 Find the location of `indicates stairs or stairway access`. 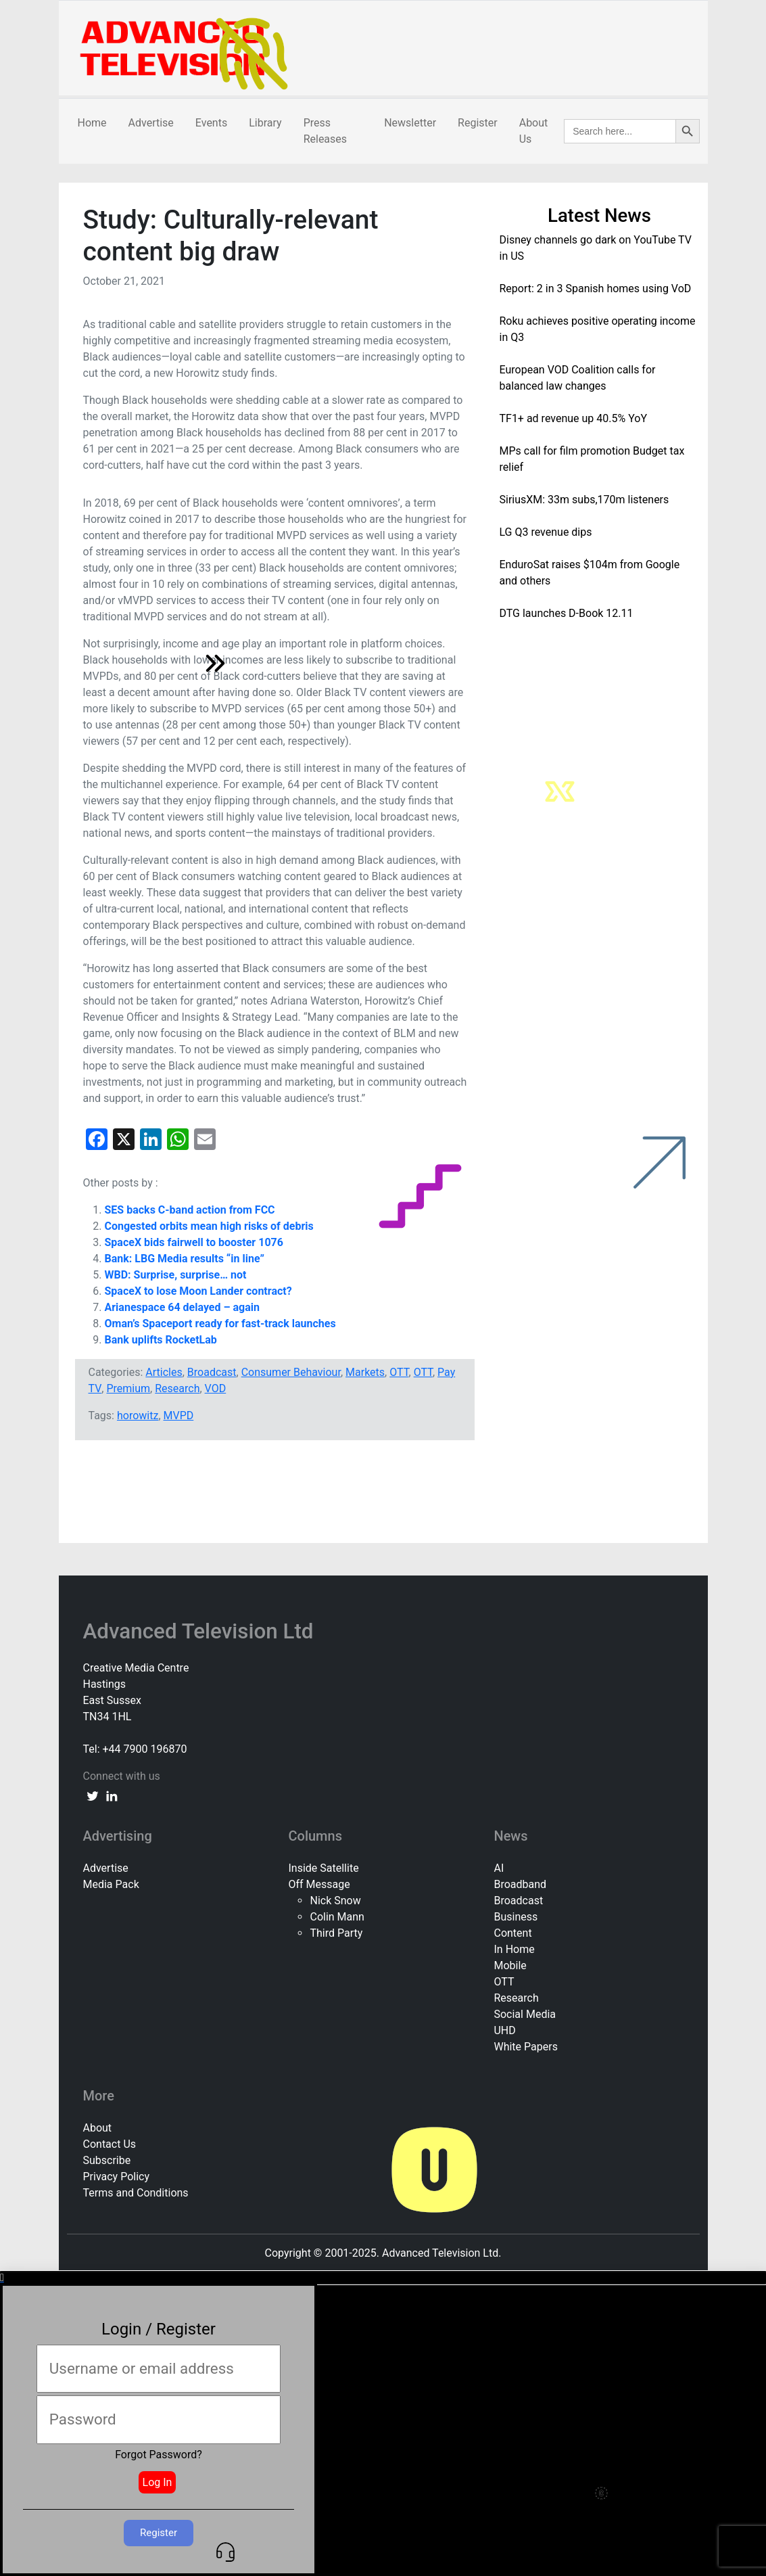

indicates stairs or stairway access is located at coordinates (420, 1194).